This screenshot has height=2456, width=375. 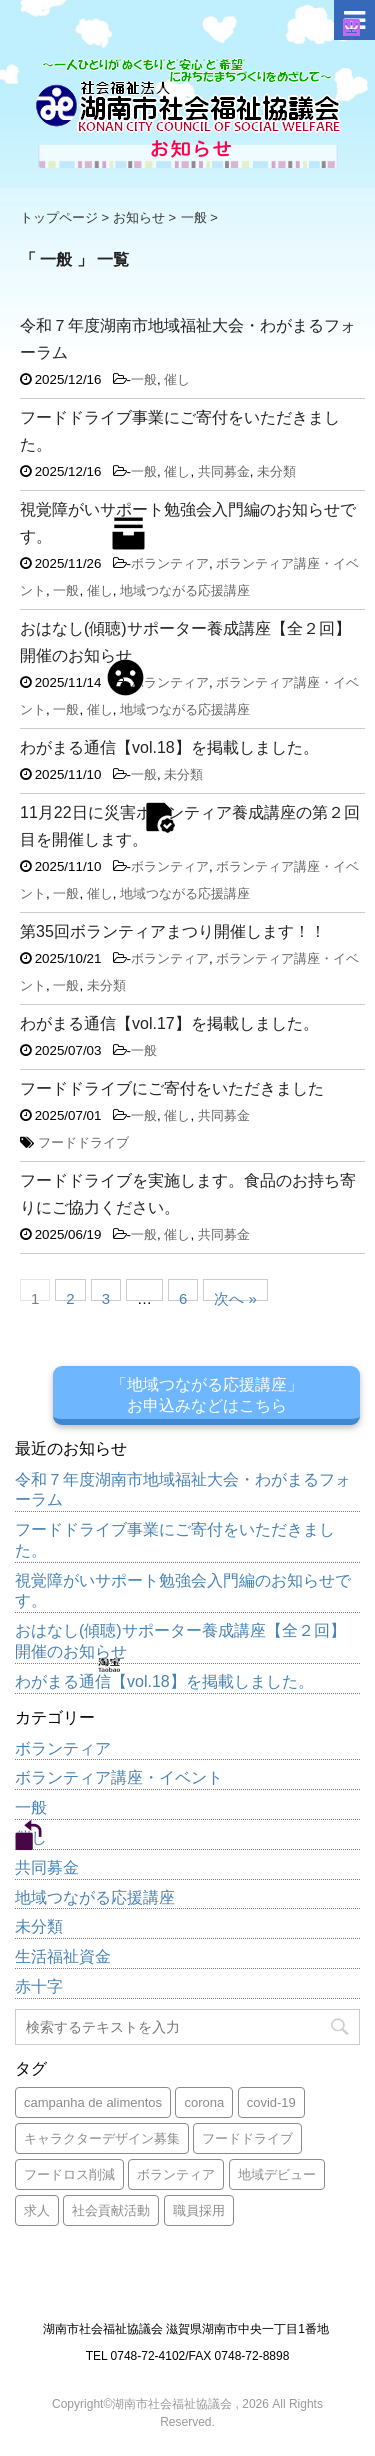 I want to click on rate experience as negative or unsatisfied, so click(x=125, y=677).